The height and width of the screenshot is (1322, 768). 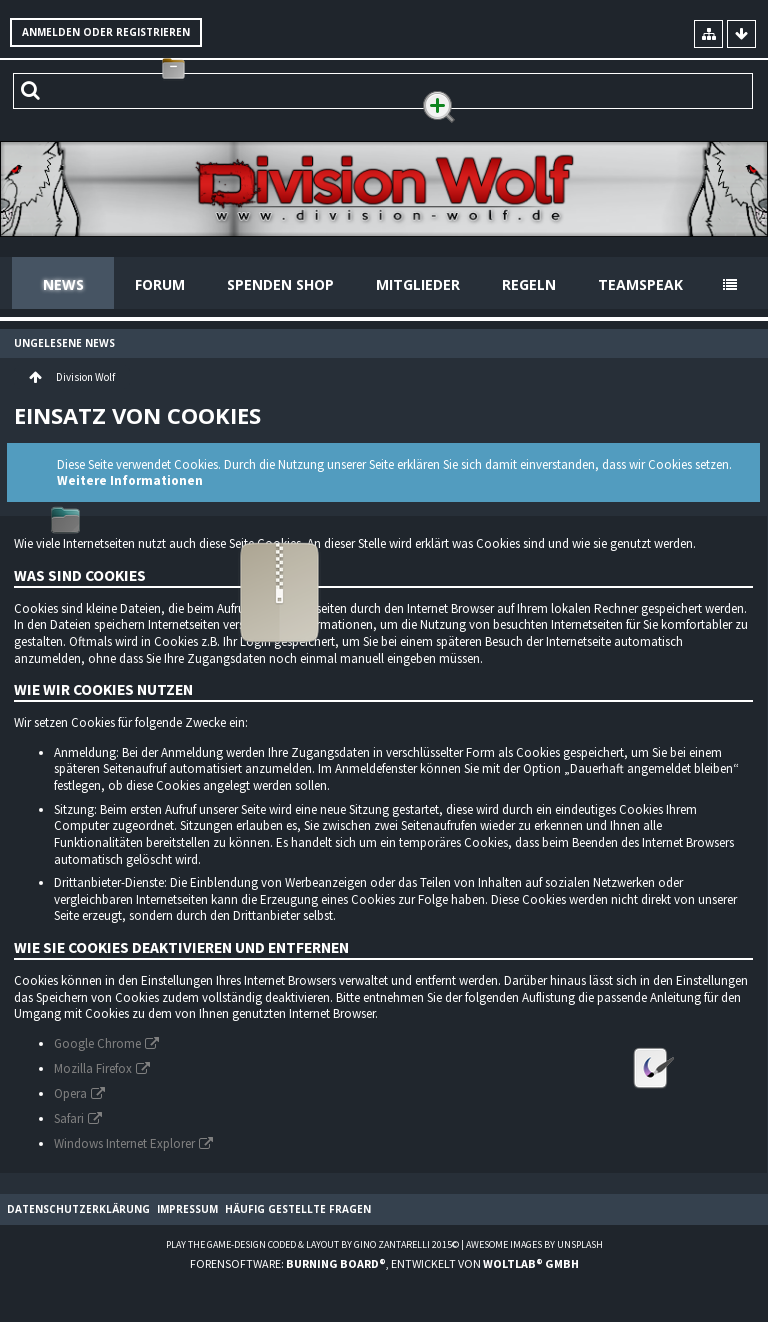 I want to click on indicates a valid drop target for moving files into this folder, so click(x=65, y=519).